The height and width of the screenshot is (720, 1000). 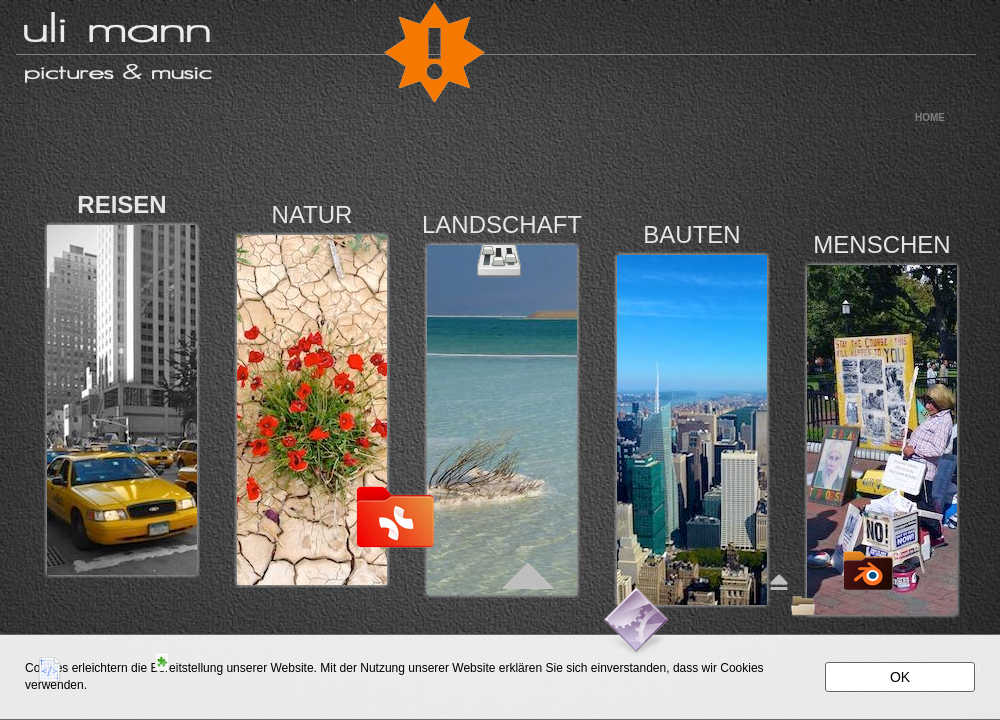 What do you see at coordinates (868, 572) in the screenshot?
I see `open folder containing Blender project files` at bounding box center [868, 572].